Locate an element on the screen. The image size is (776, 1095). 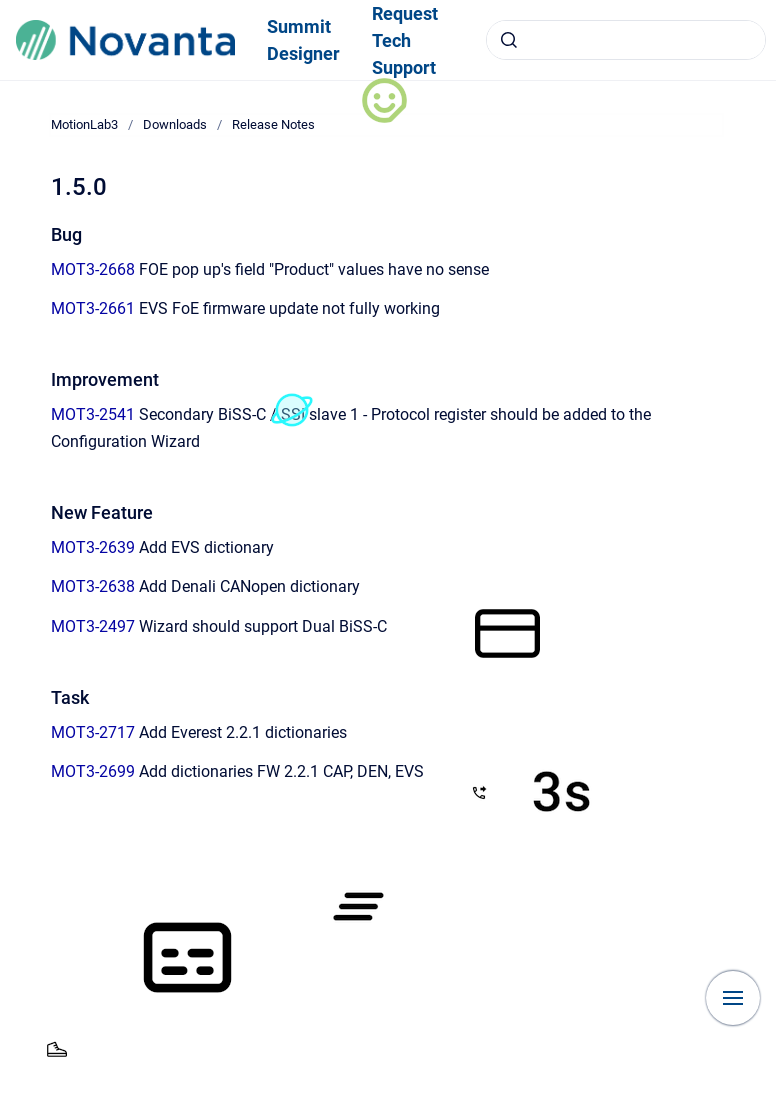
enable closed captions or subtitles is located at coordinates (187, 957).